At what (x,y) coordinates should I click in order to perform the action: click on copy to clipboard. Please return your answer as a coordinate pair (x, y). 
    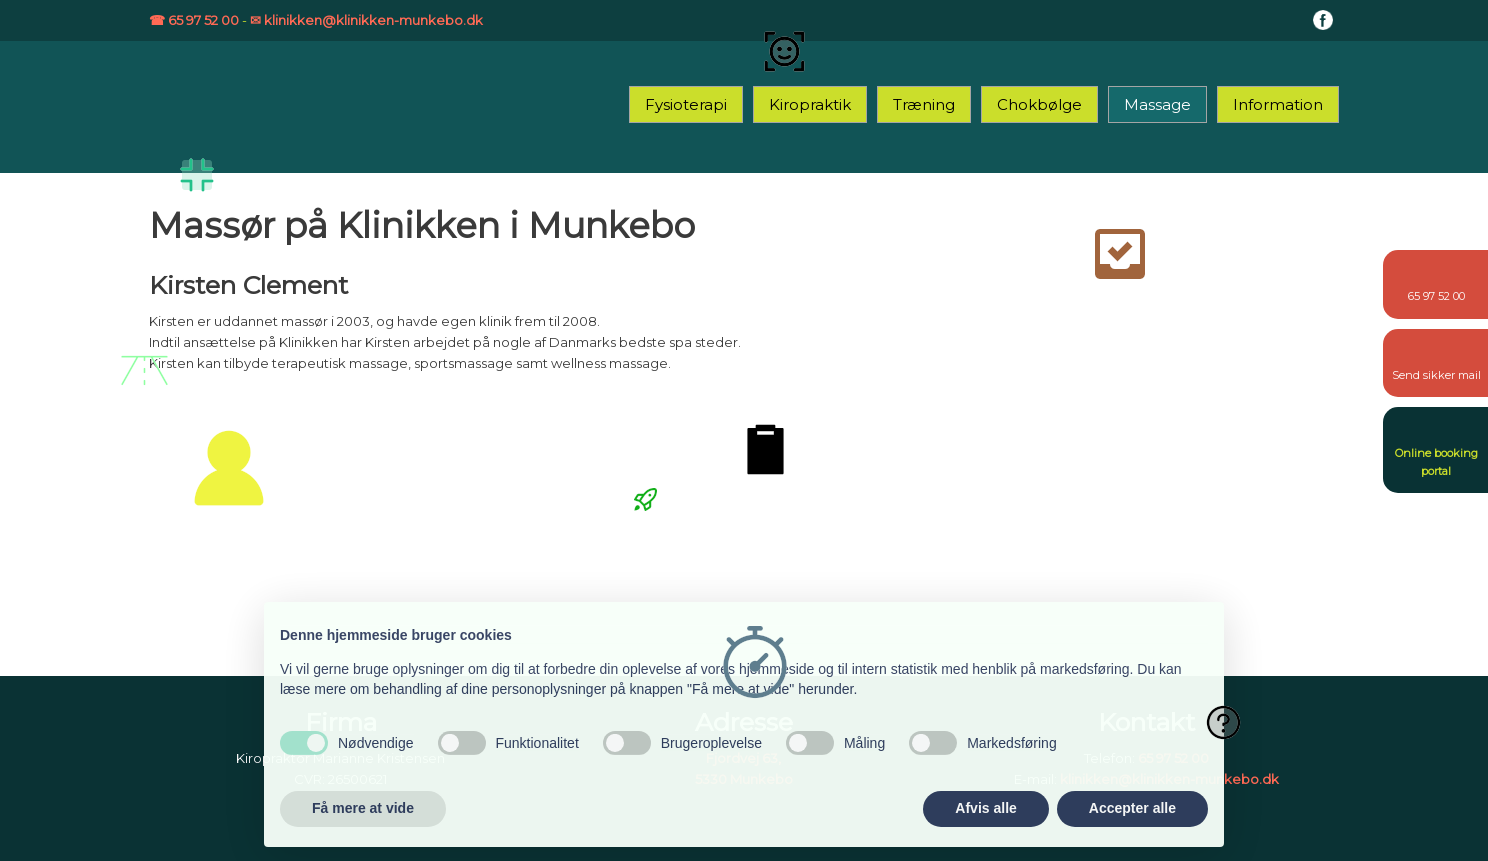
    Looking at the image, I should click on (765, 449).